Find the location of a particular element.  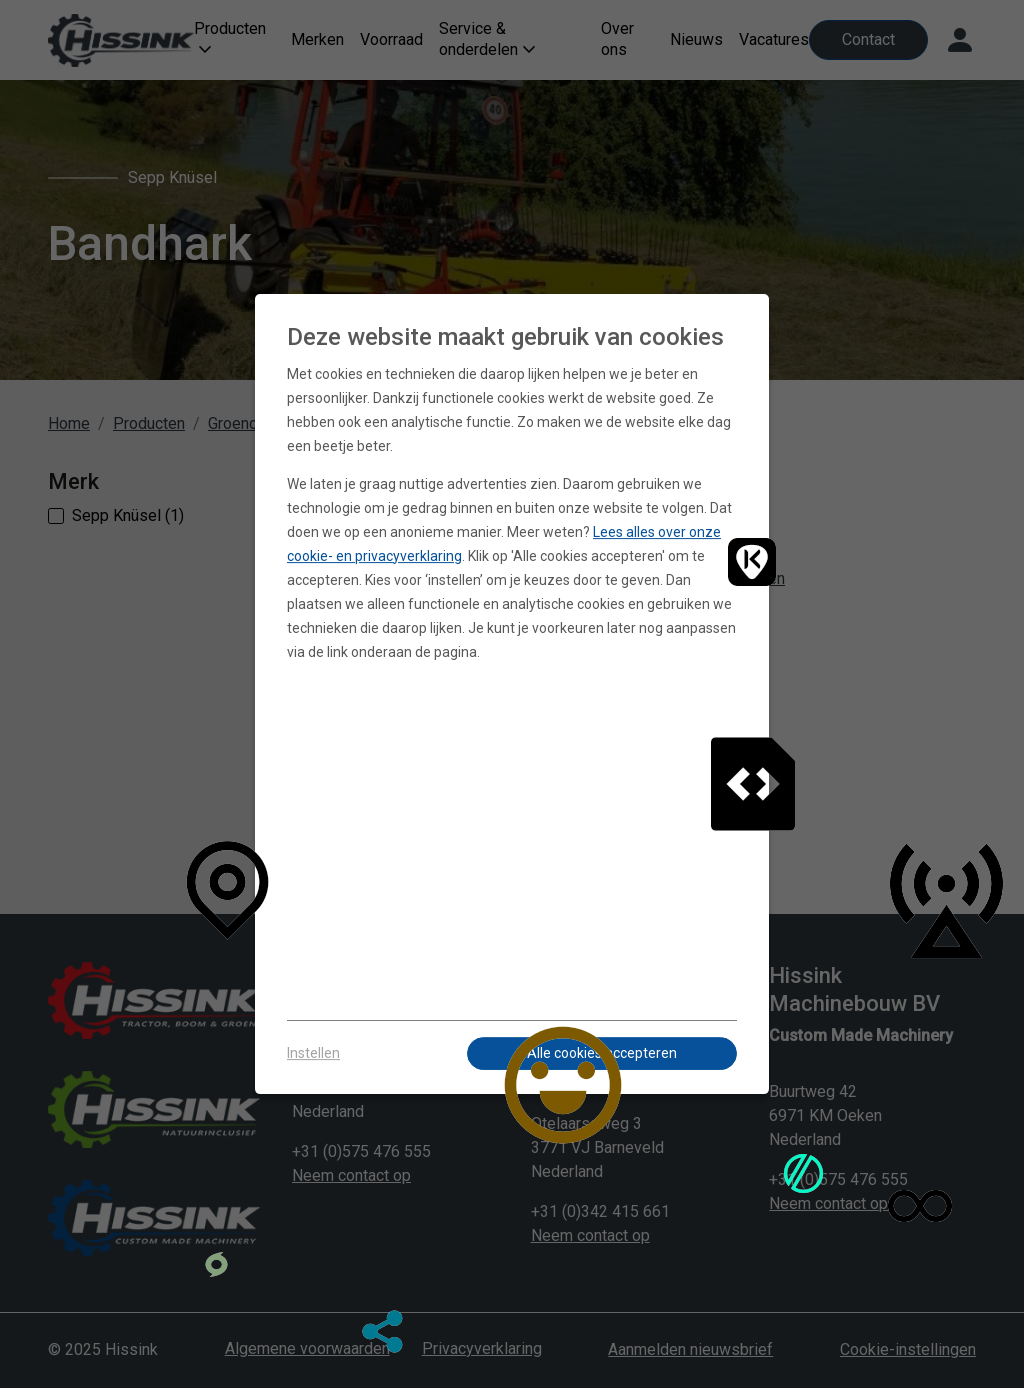

mark a location on the map is located at coordinates (227, 886).